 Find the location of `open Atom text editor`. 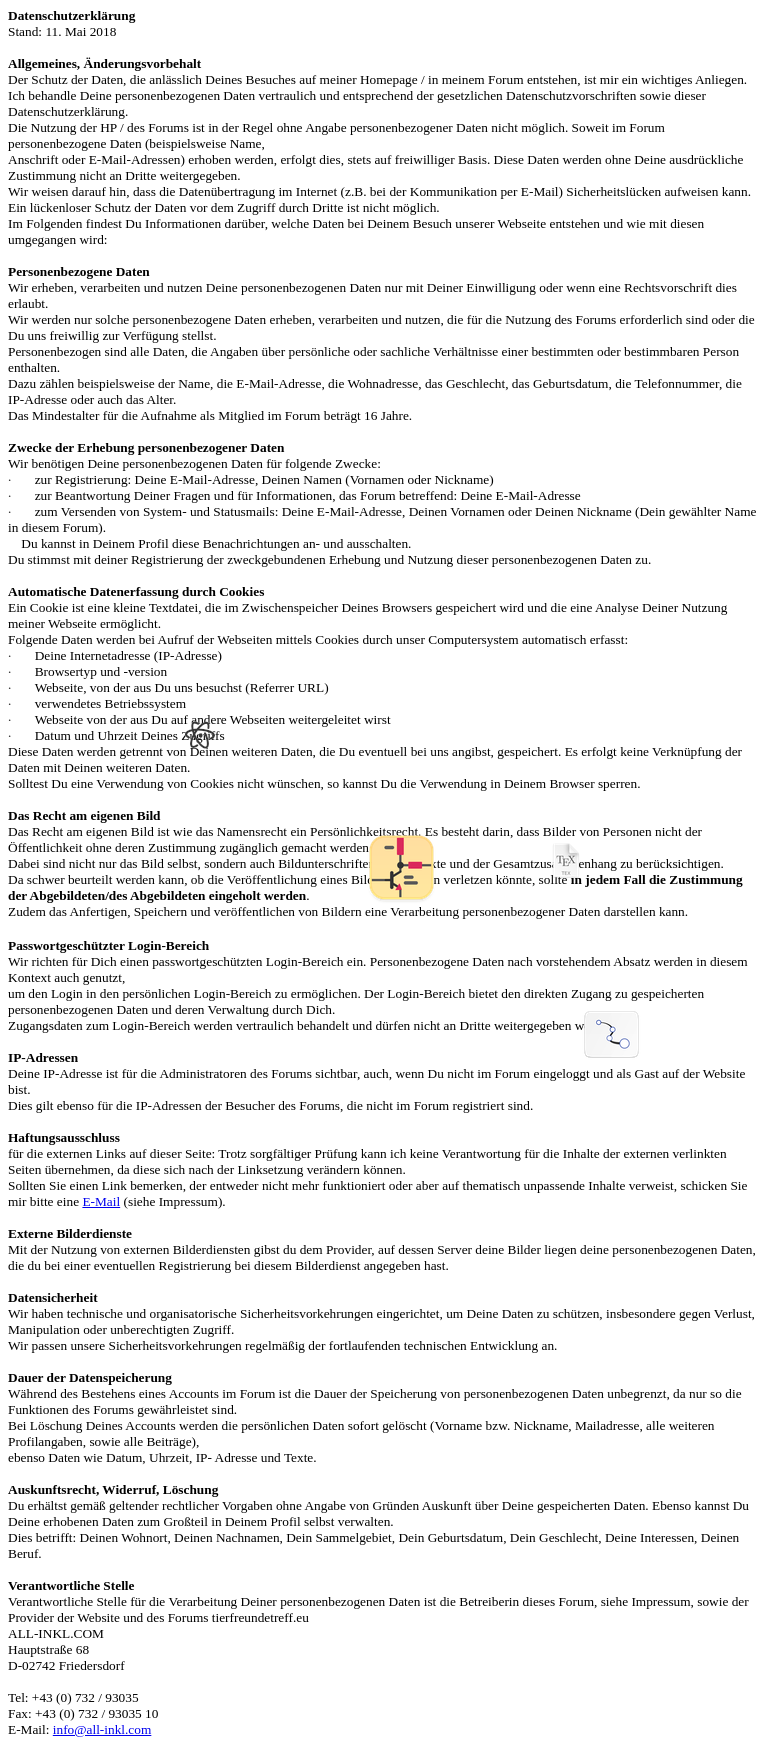

open Atom text editor is located at coordinates (200, 735).